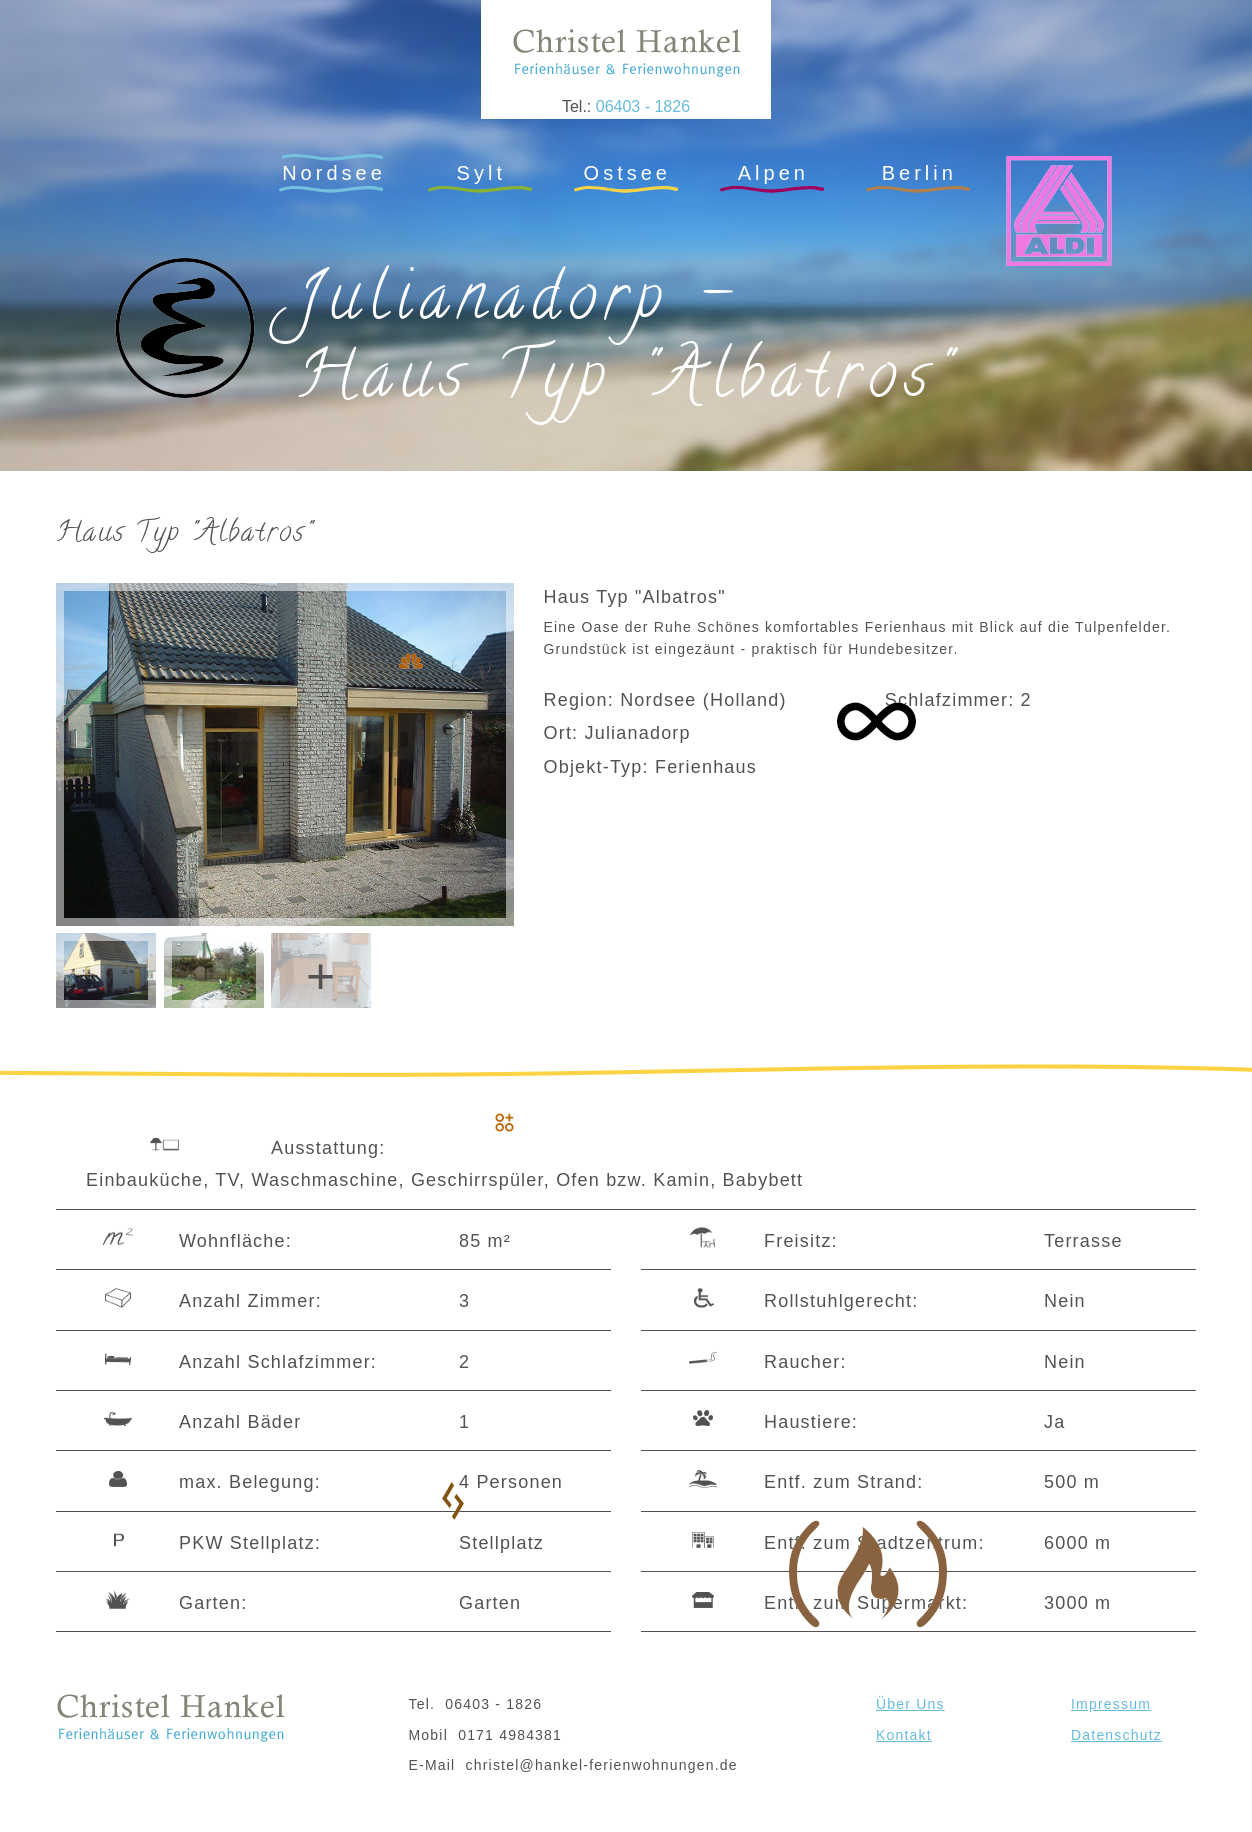 The width and height of the screenshot is (1252, 1832). Describe the element at coordinates (411, 661) in the screenshot. I see `NBC network branding or logo` at that location.